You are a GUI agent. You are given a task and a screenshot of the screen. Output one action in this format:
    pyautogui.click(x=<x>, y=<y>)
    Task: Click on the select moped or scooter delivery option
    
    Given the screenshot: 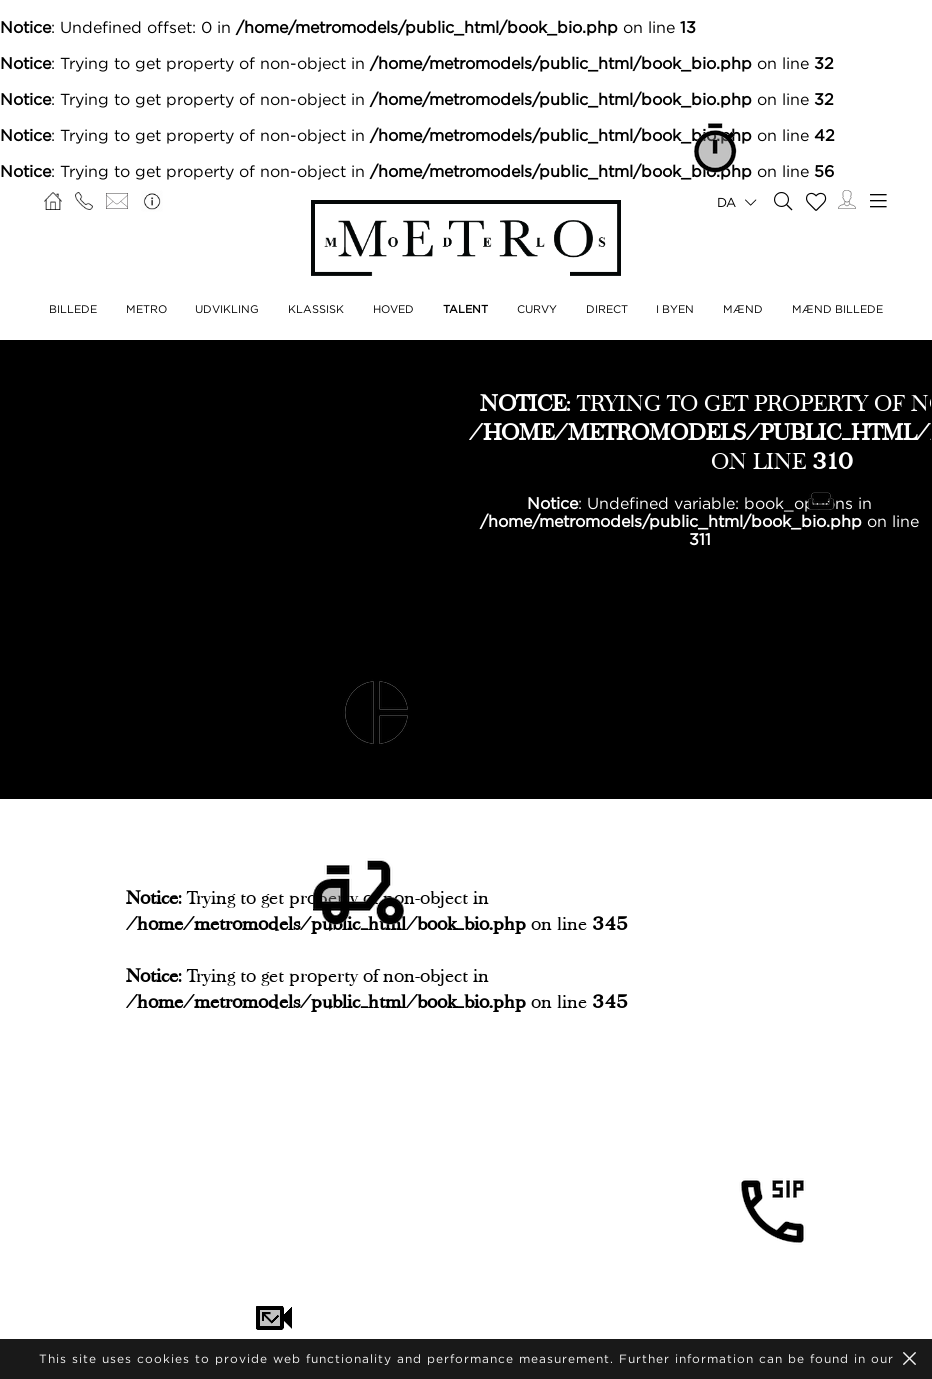 What is the action you would take?
    pyautogui.click(x=358, y=892)
    